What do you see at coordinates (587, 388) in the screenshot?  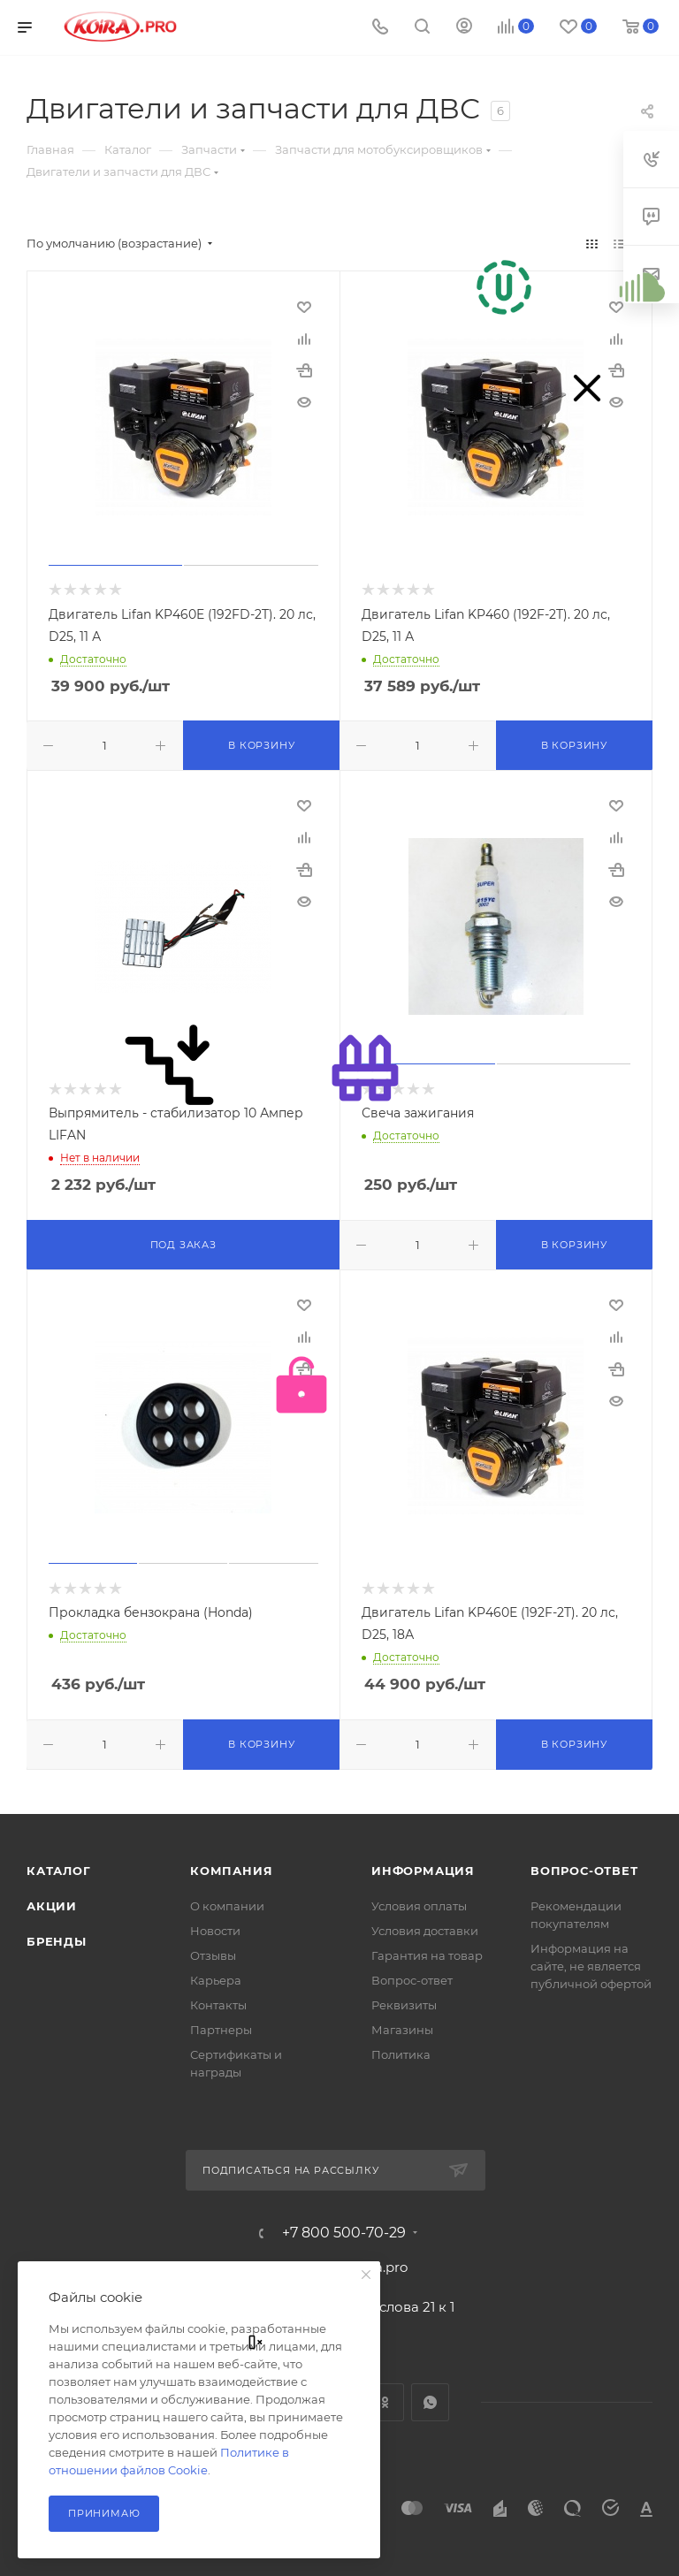 I see `close the current window or dialog` at bounding box center [587, 388].